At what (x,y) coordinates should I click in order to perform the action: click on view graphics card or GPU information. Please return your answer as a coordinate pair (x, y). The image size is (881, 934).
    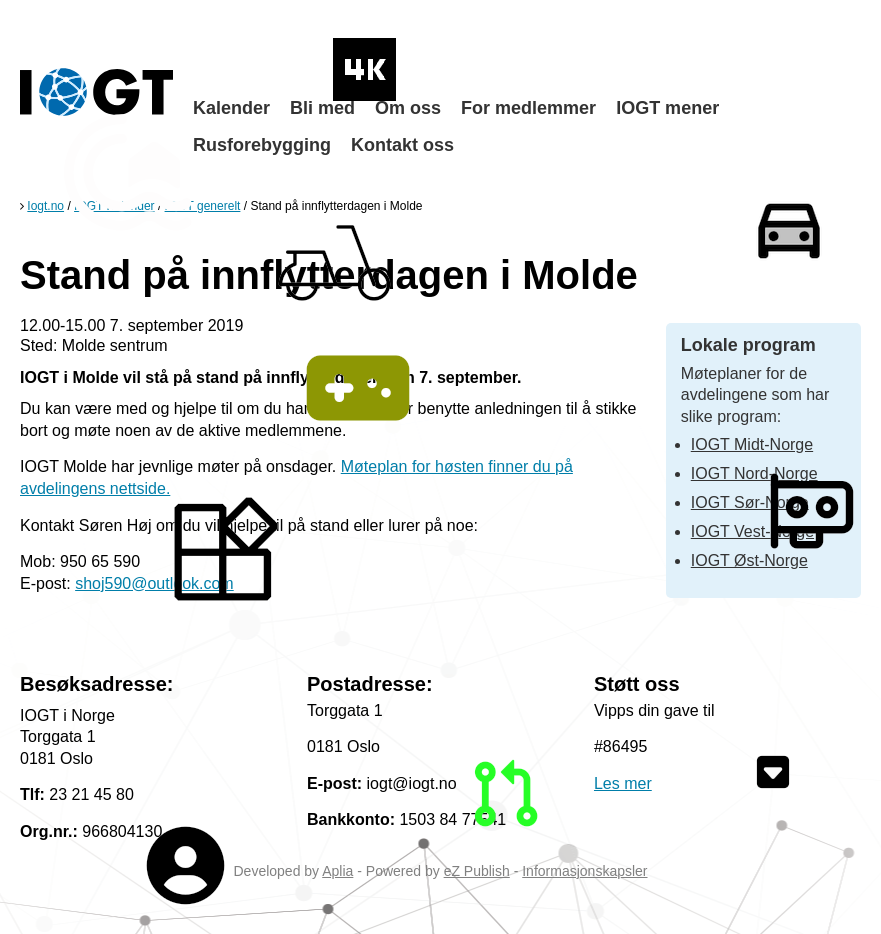
    Looking at the image, I should click on (812, 511).